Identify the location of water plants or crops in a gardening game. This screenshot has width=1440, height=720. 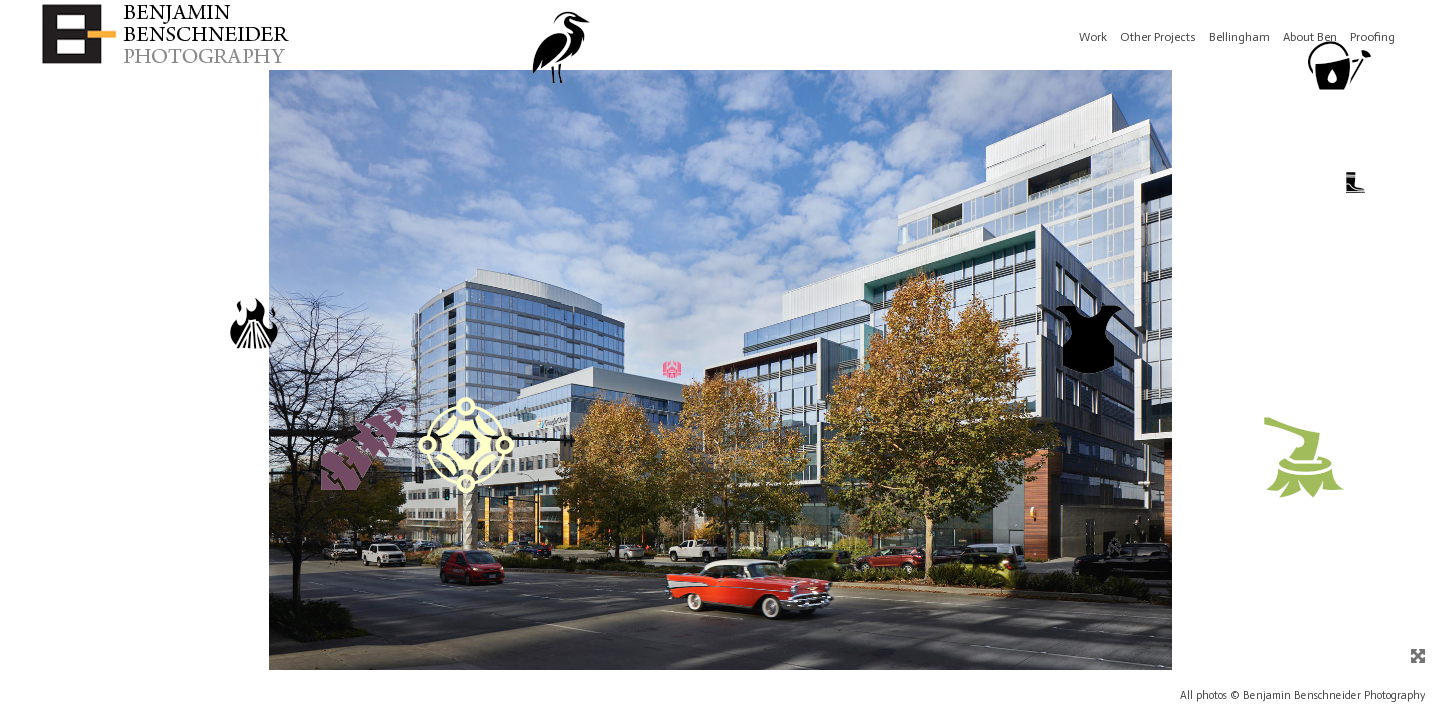
(1339, 65).